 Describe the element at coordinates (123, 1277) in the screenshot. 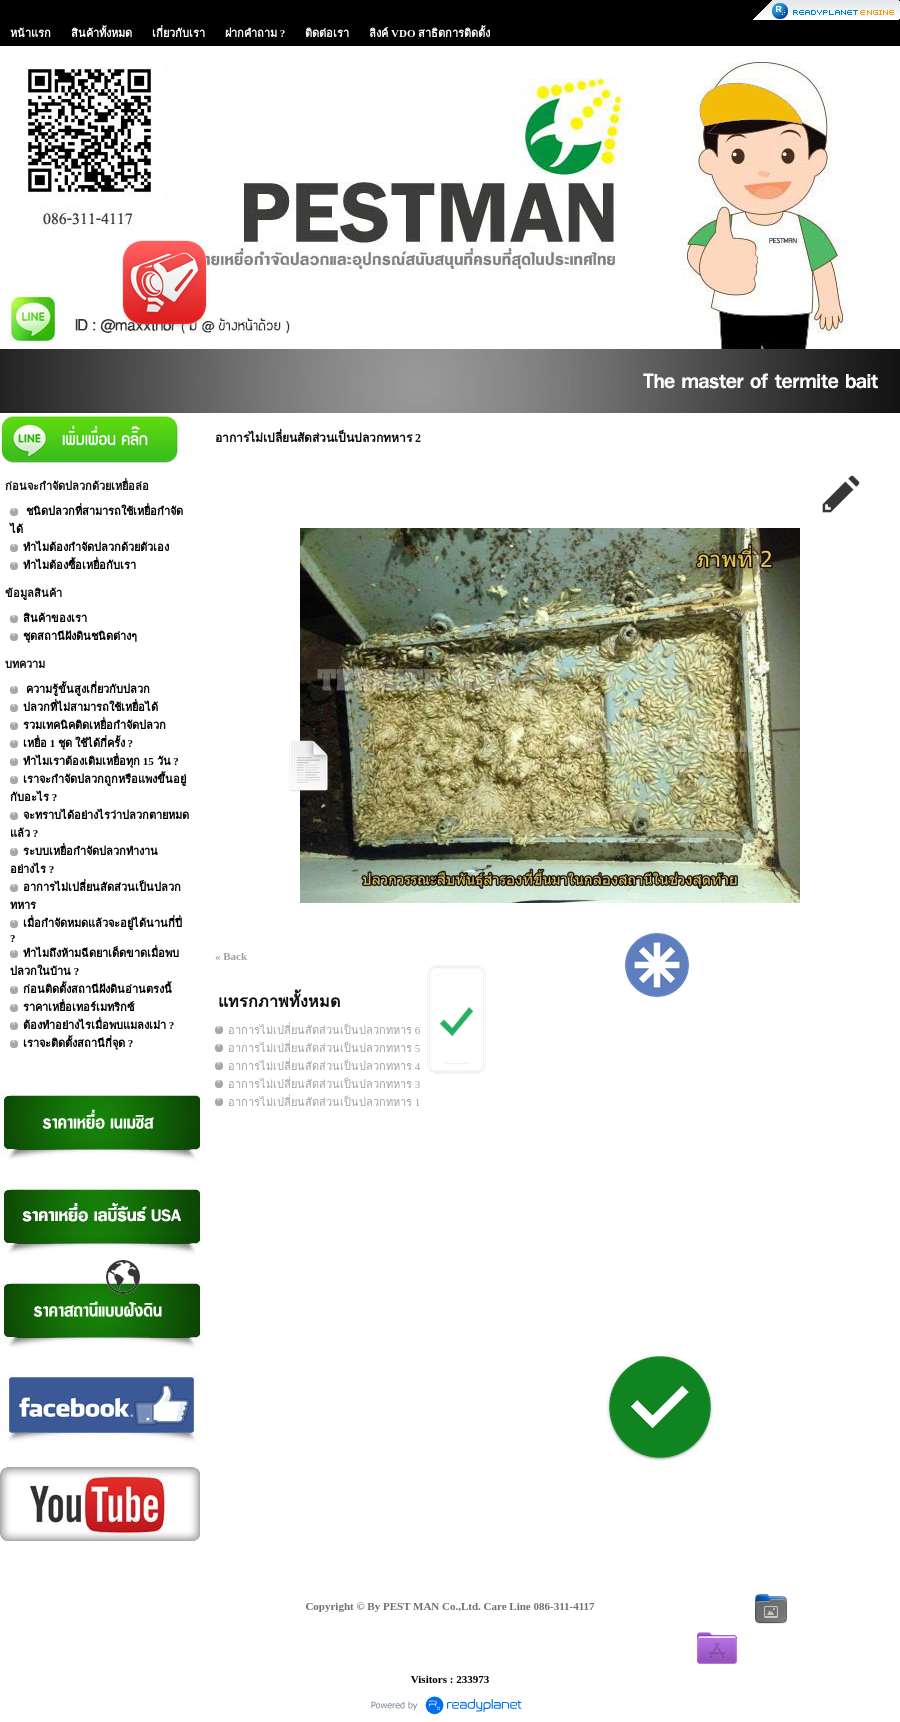

I see `access software sources and repository settings` at that location.